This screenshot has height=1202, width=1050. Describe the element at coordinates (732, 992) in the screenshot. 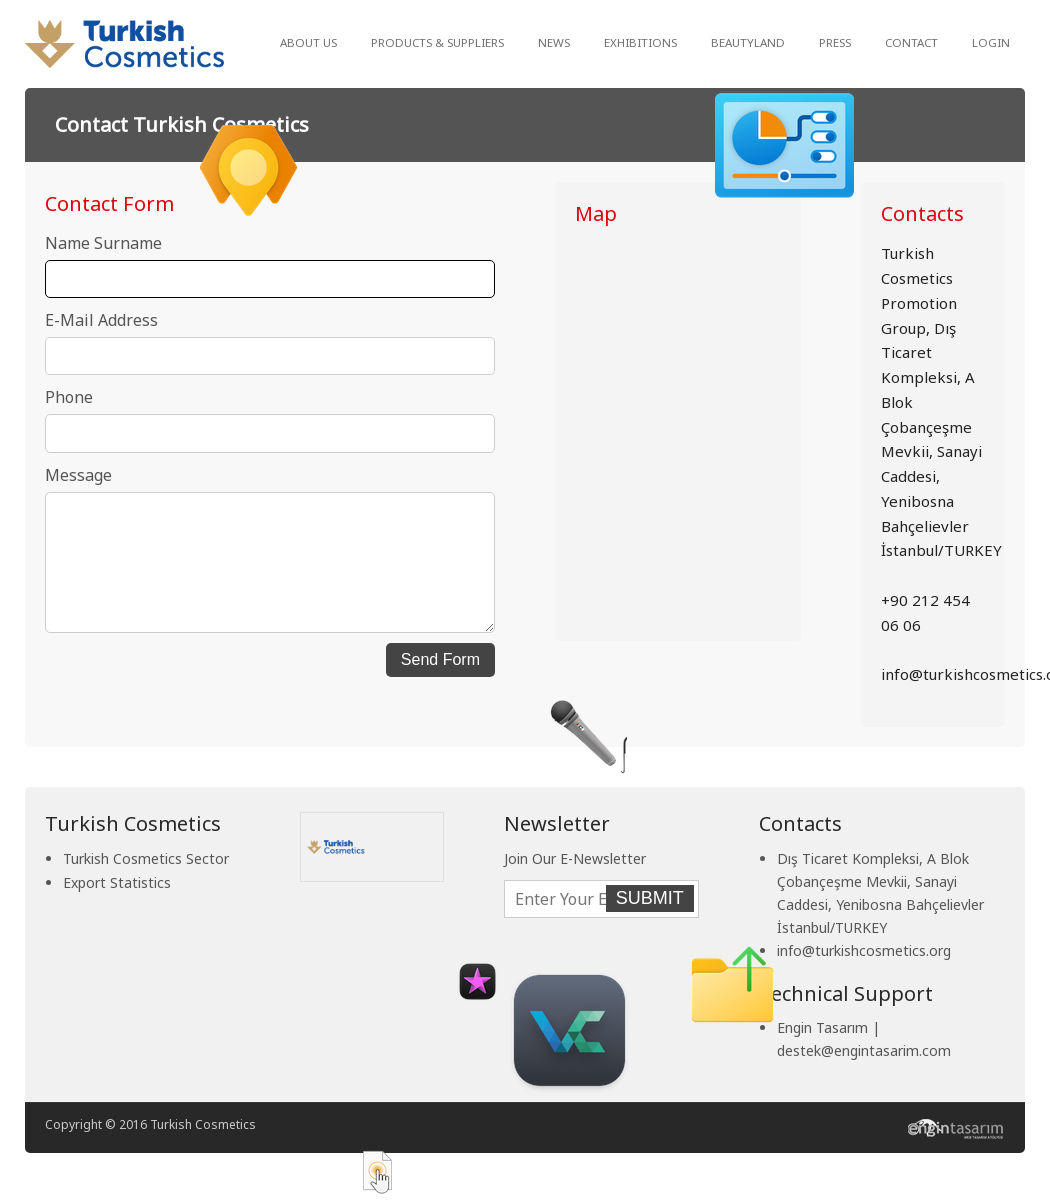

I see `upload files to a location-based folder` at that location.